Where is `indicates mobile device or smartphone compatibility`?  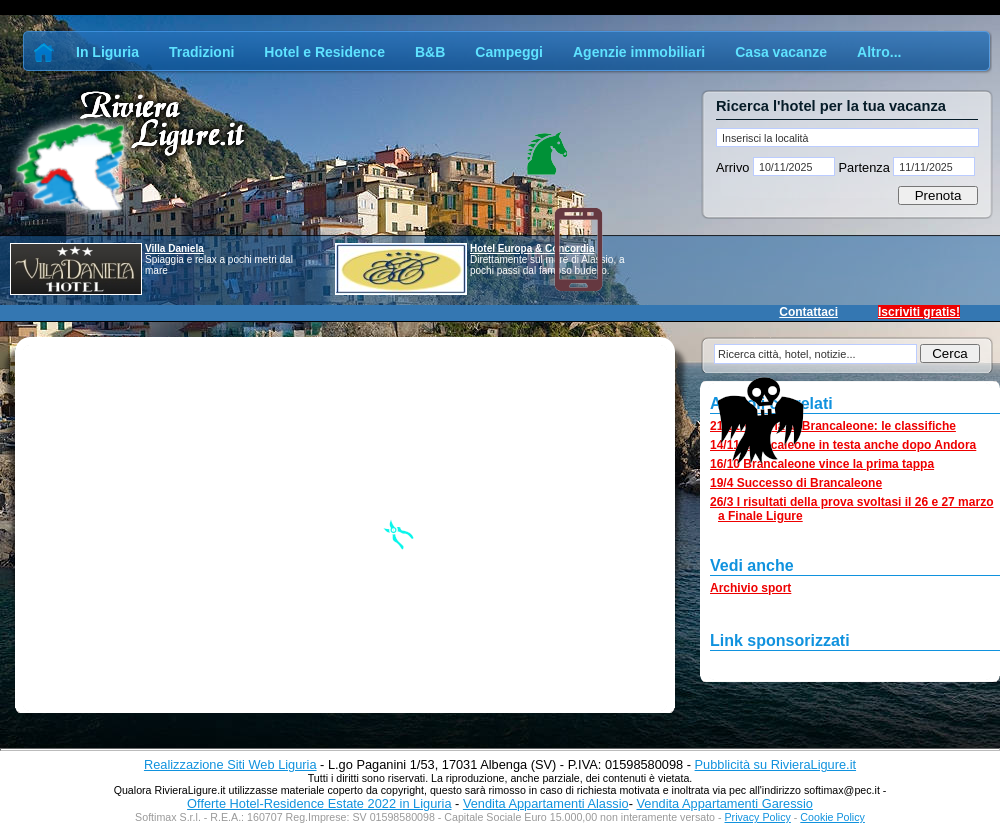
indicates mobile device or smartphone compatibility is located at coordinates (578, 249).